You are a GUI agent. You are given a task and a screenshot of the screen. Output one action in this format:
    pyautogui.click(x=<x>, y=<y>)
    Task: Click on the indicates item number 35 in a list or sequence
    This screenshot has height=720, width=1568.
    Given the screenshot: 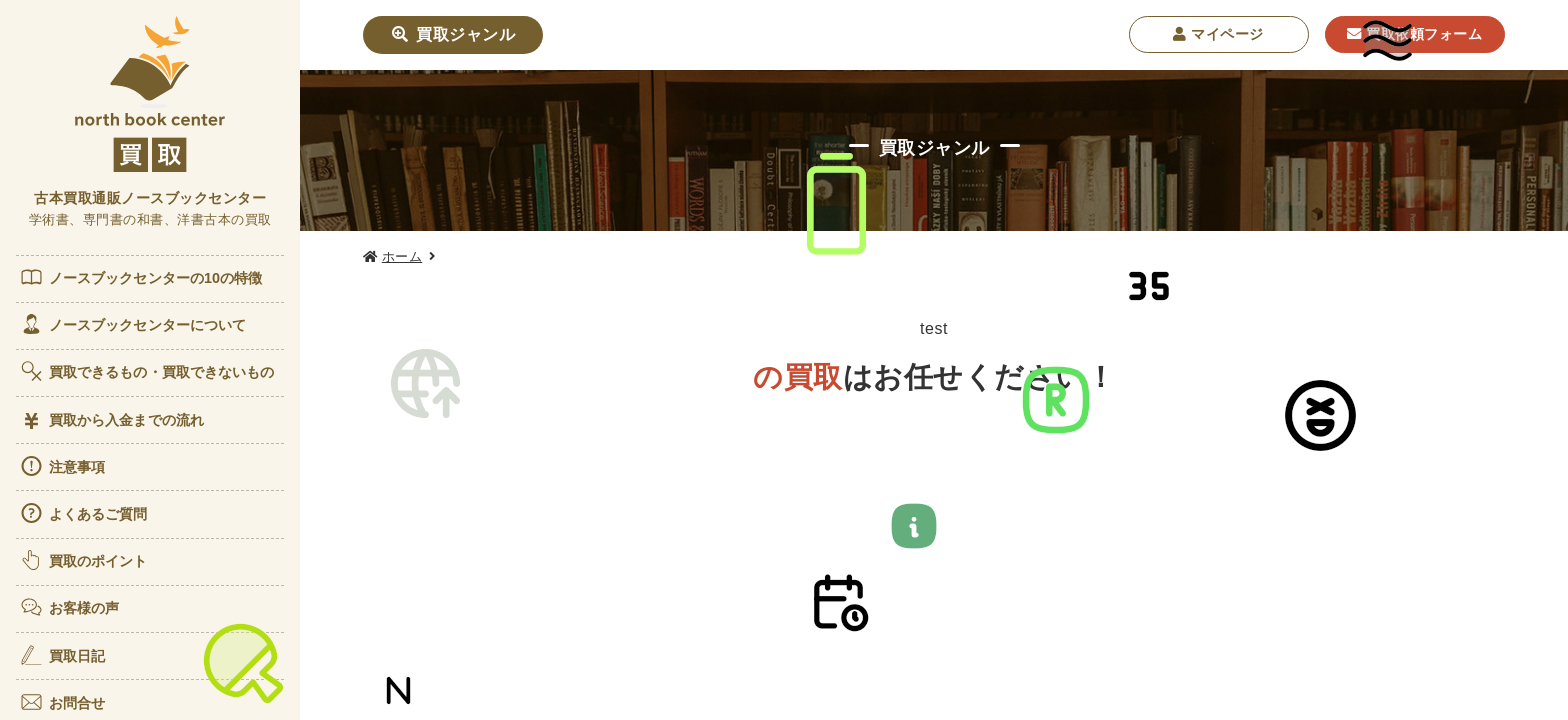 What is the action you would take?
    pyautogui.click(x=1149, y=286)
    